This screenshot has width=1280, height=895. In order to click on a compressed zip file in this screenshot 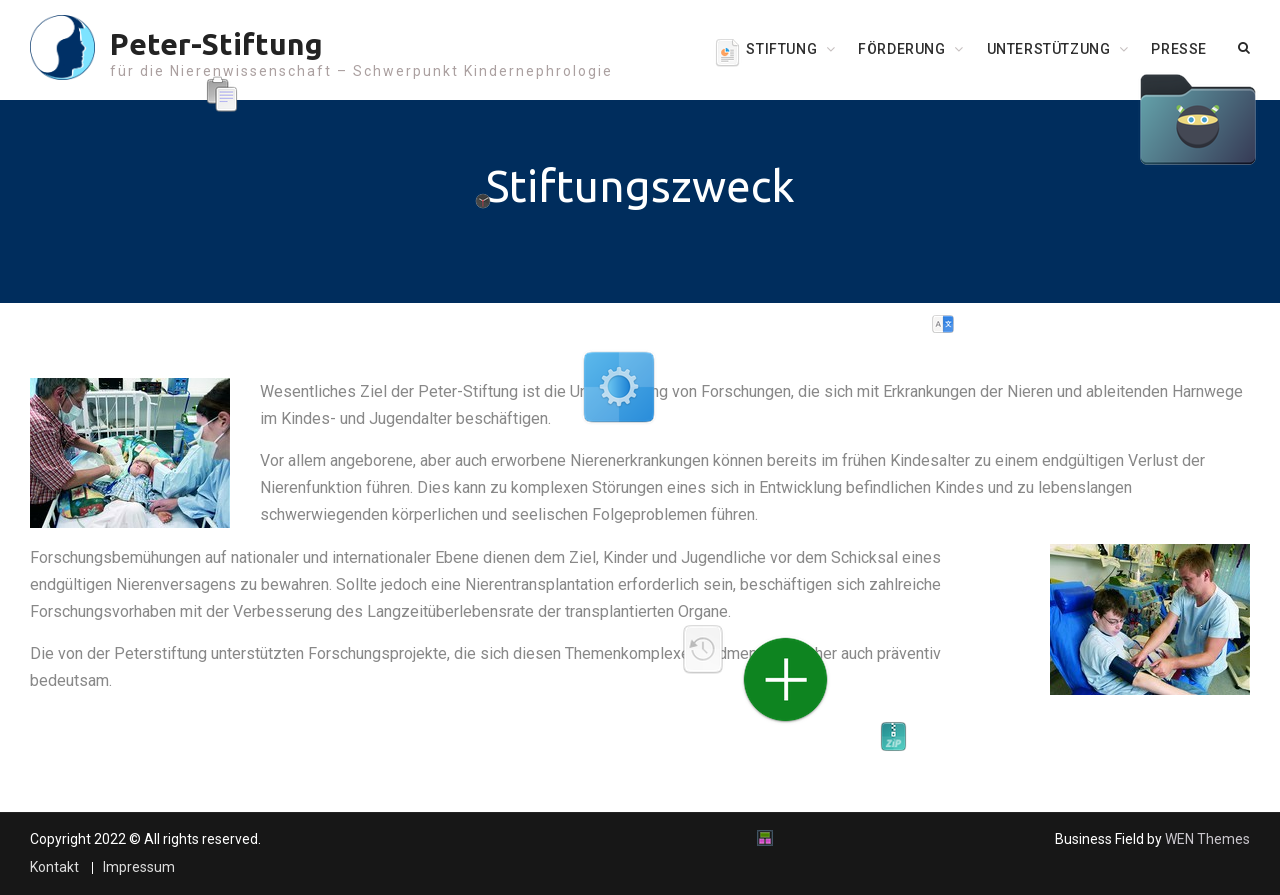, I will do `click(893, 736)`.